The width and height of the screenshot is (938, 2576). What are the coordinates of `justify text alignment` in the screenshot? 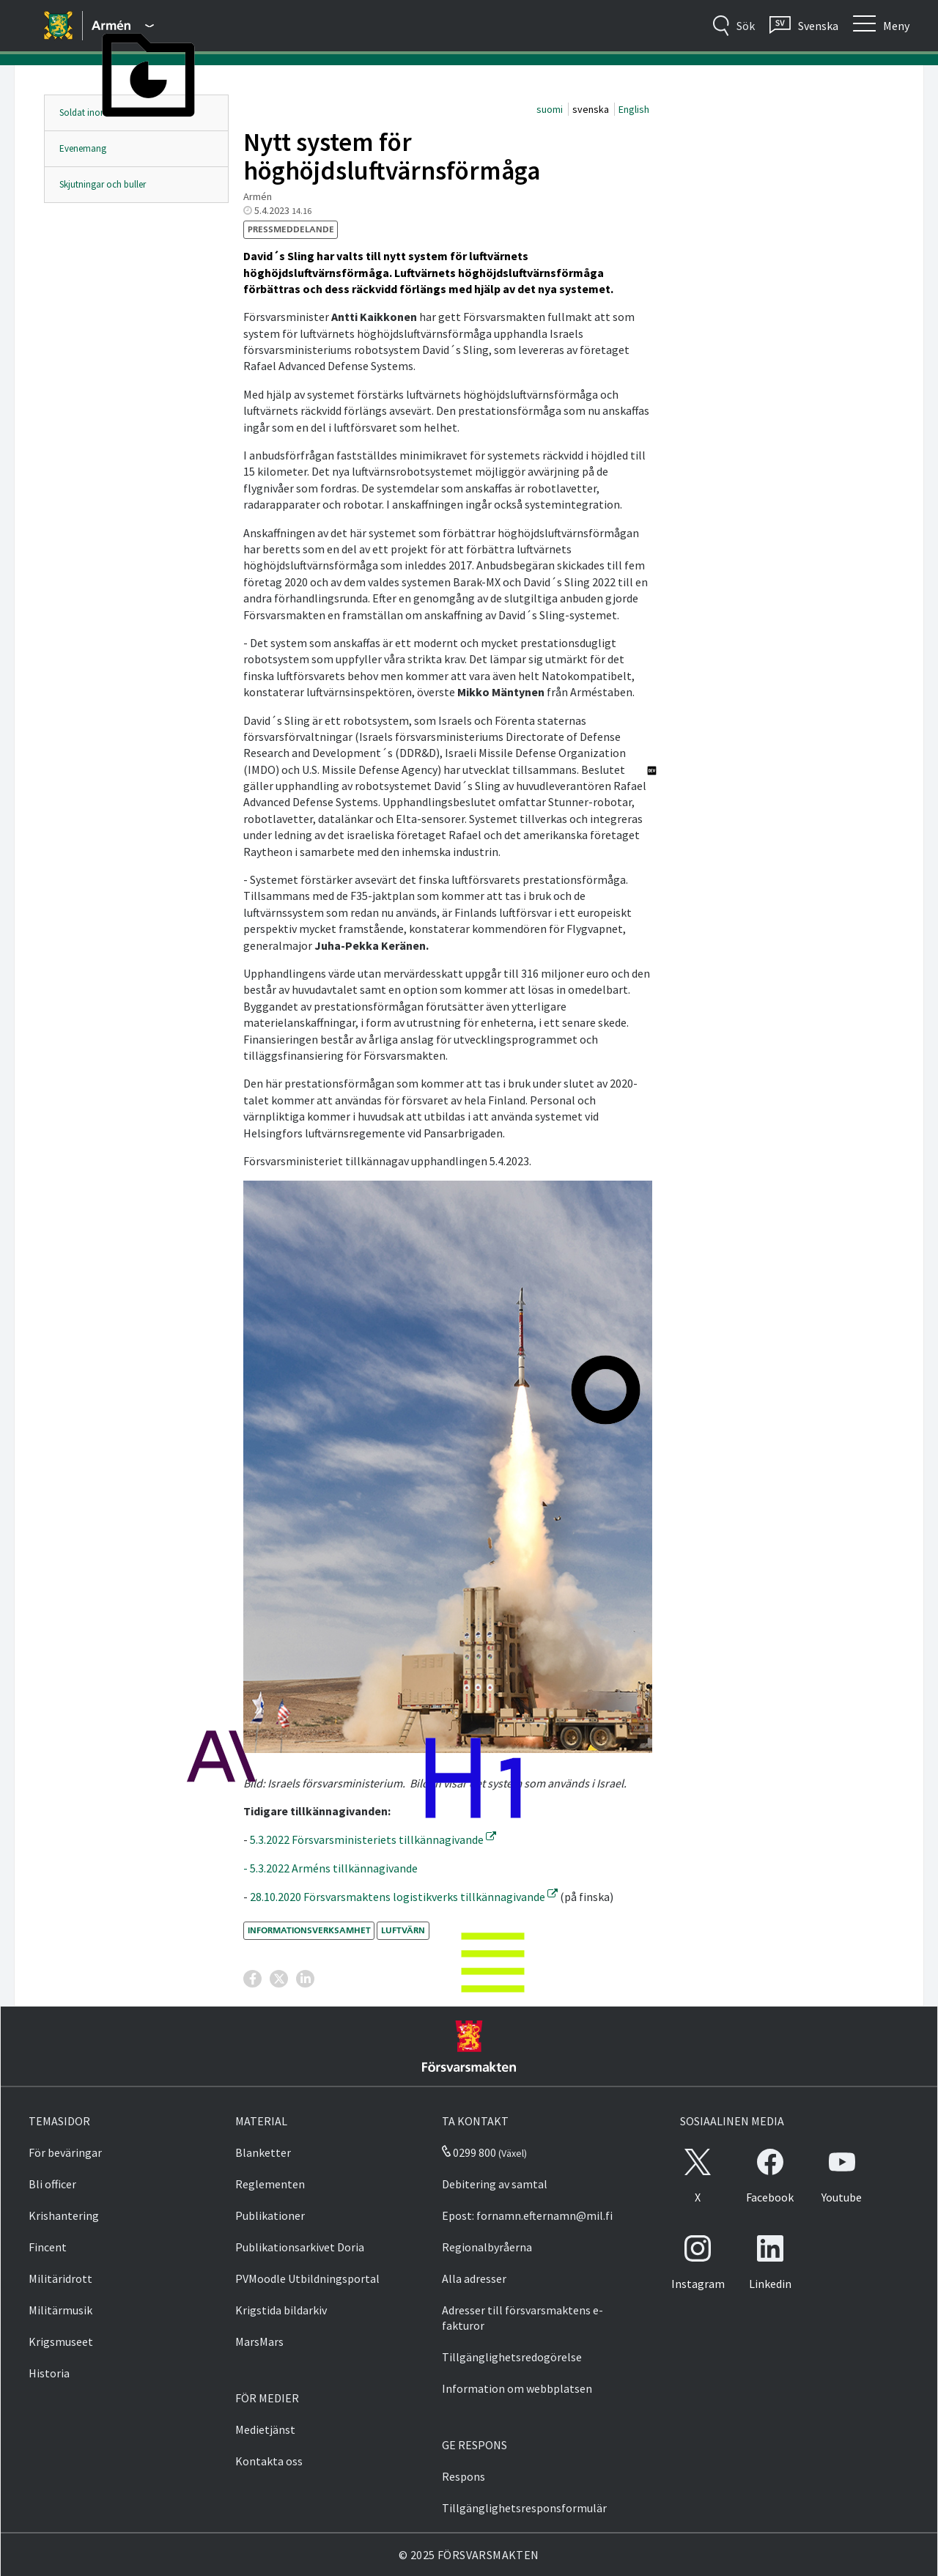 It's located at (492, 1960).